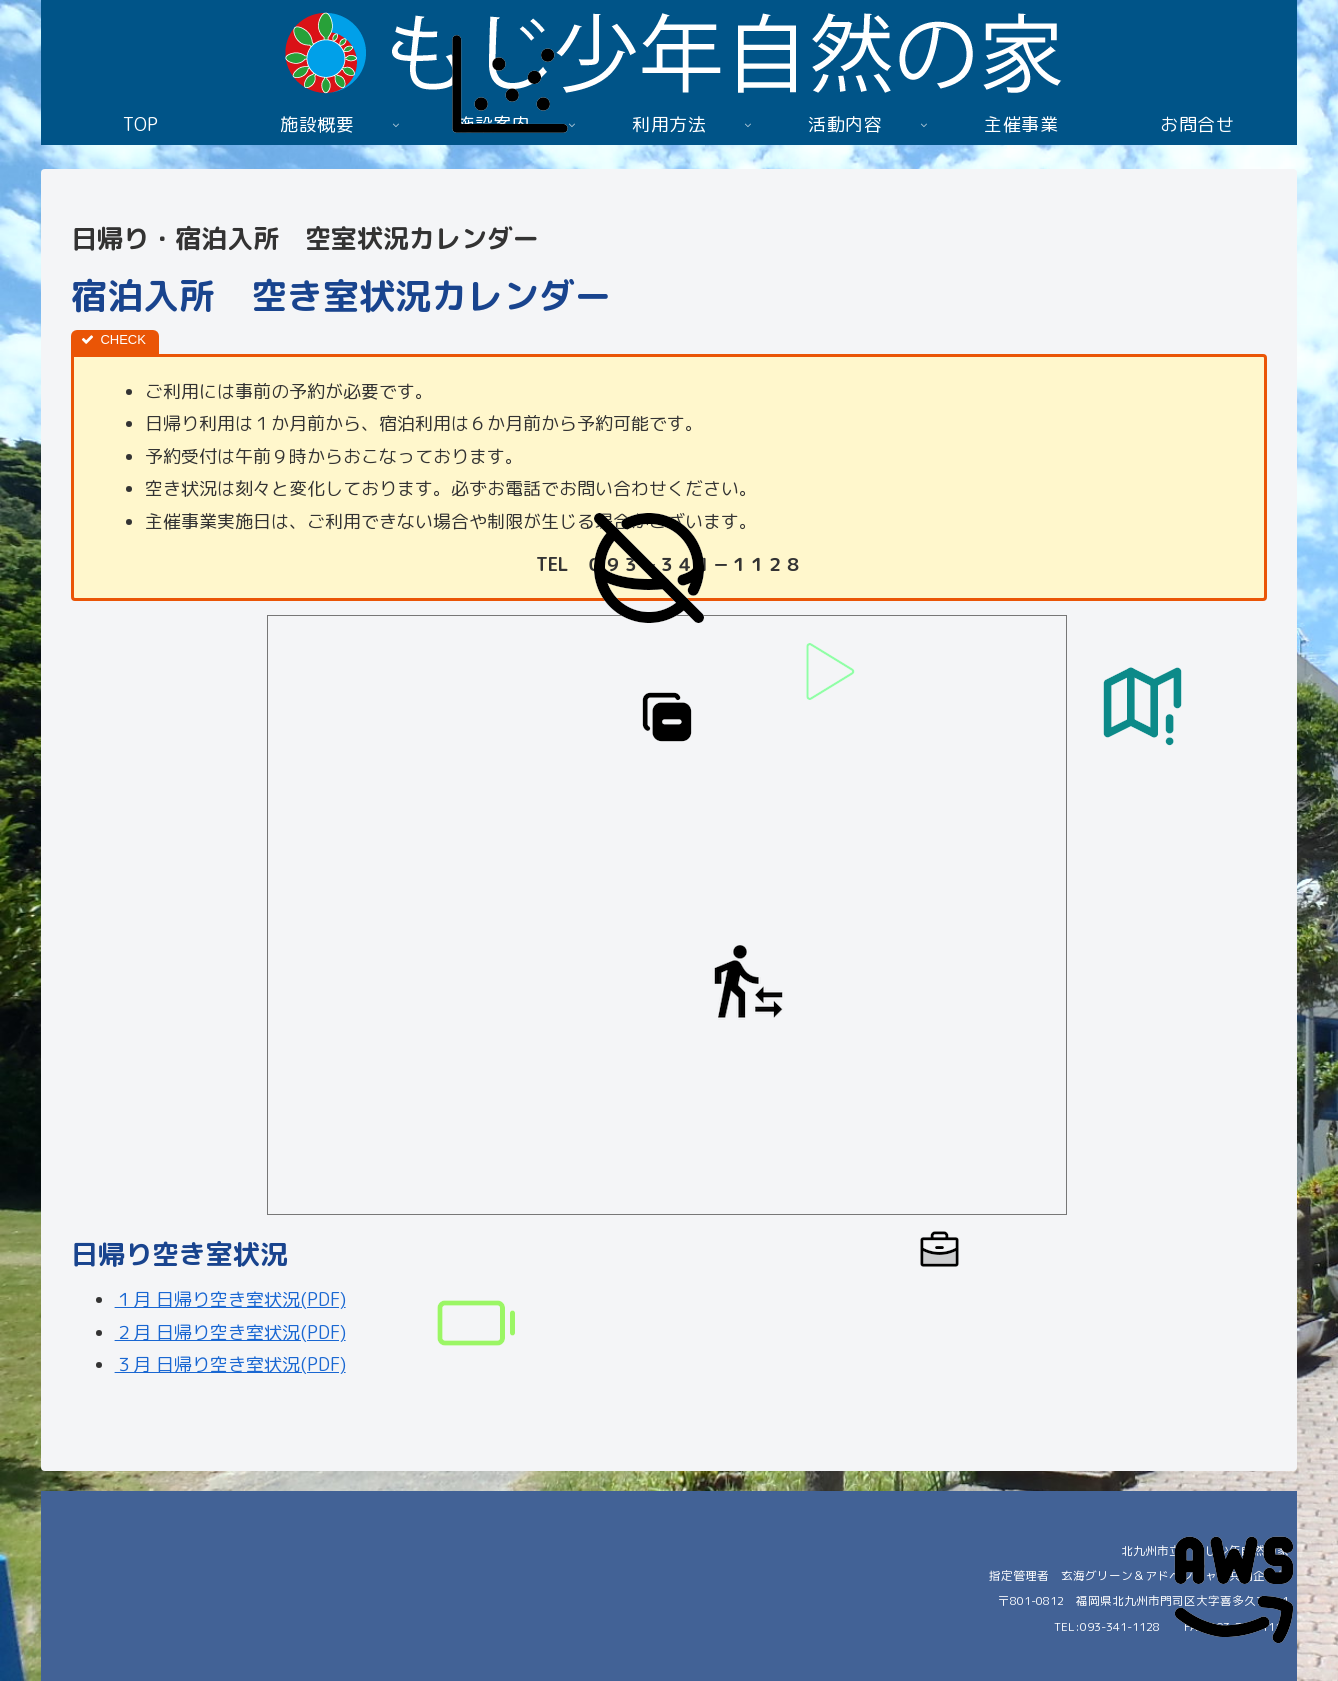 The image size is (1338, 1681). I want to click on transfer between transit lines at this station, so click(748, 980).